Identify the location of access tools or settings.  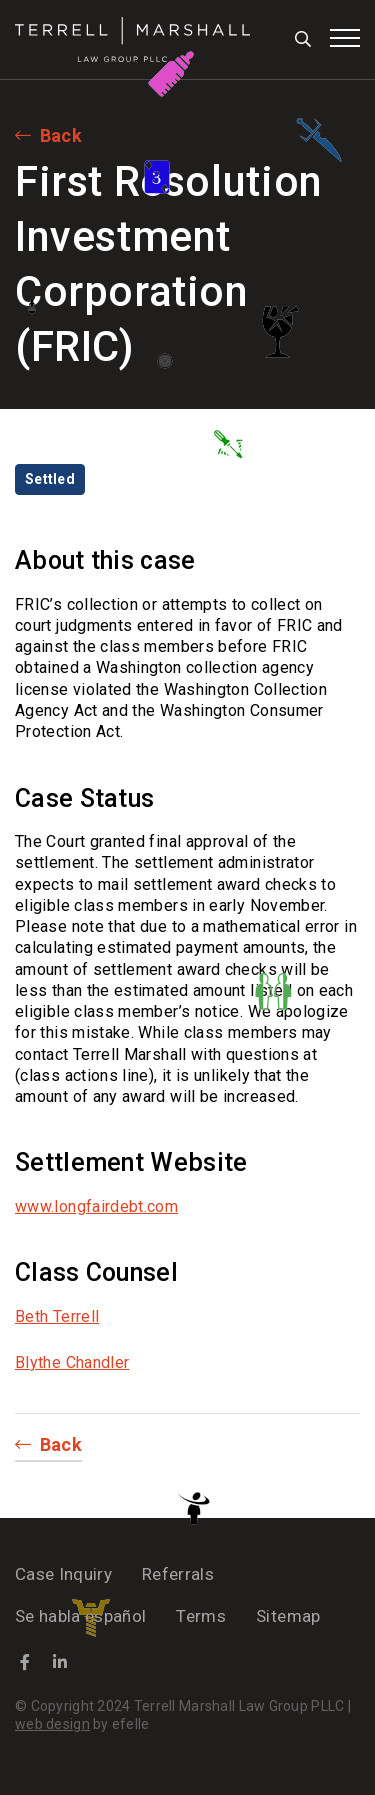
(228, 444).